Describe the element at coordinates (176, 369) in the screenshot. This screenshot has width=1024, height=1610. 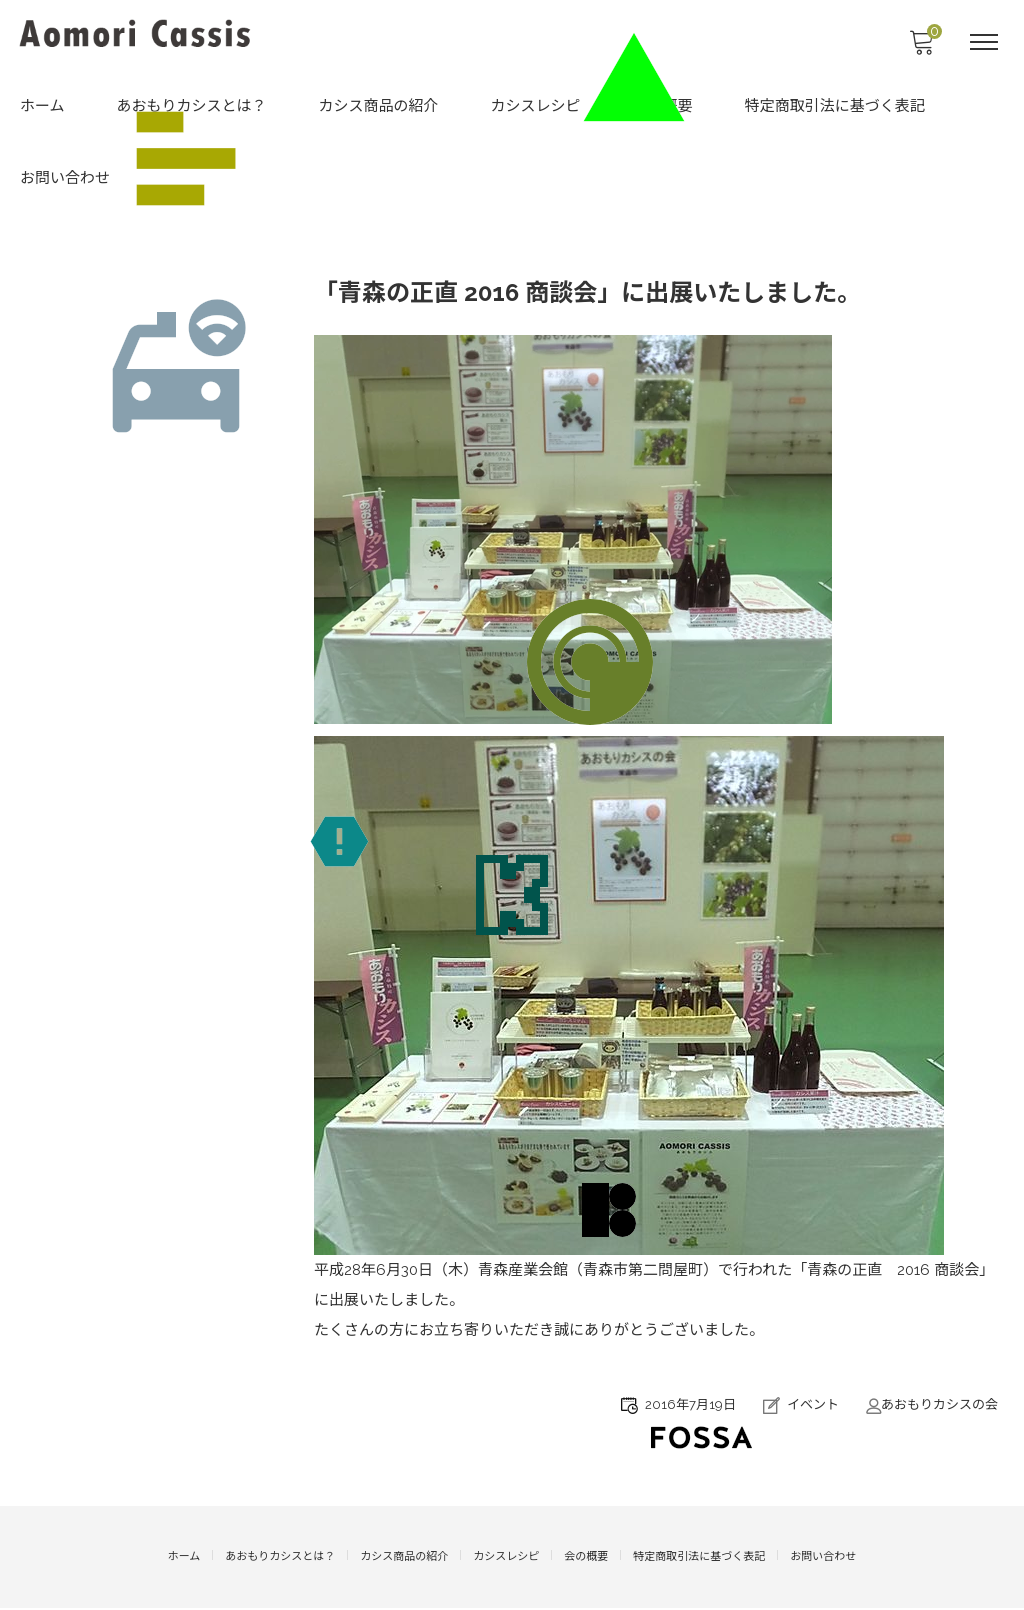
I see `request a wifi-enabled taxi or rideshare` at that location.